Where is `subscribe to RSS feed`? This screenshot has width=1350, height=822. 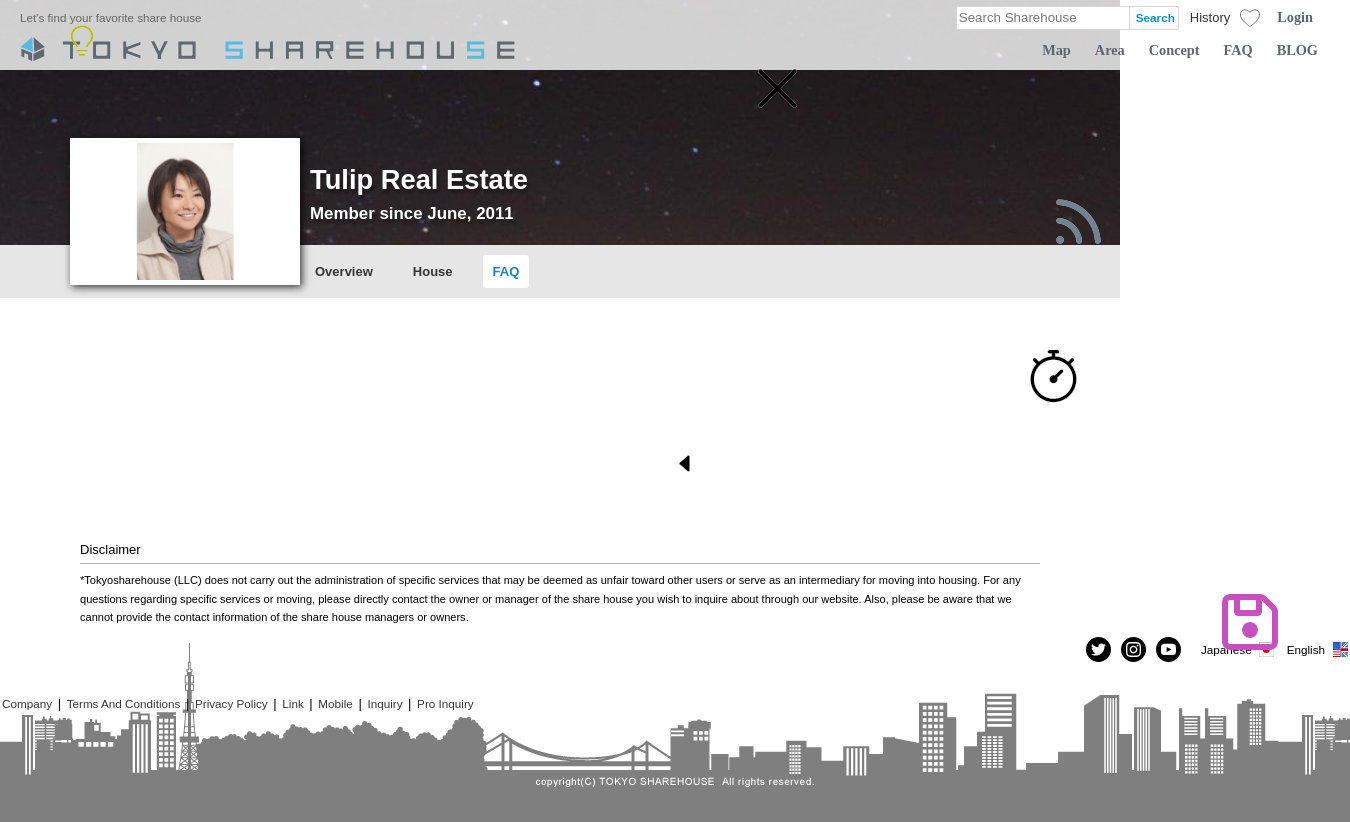 subscribe to RSS feed is located at coordinates (1078, 221).